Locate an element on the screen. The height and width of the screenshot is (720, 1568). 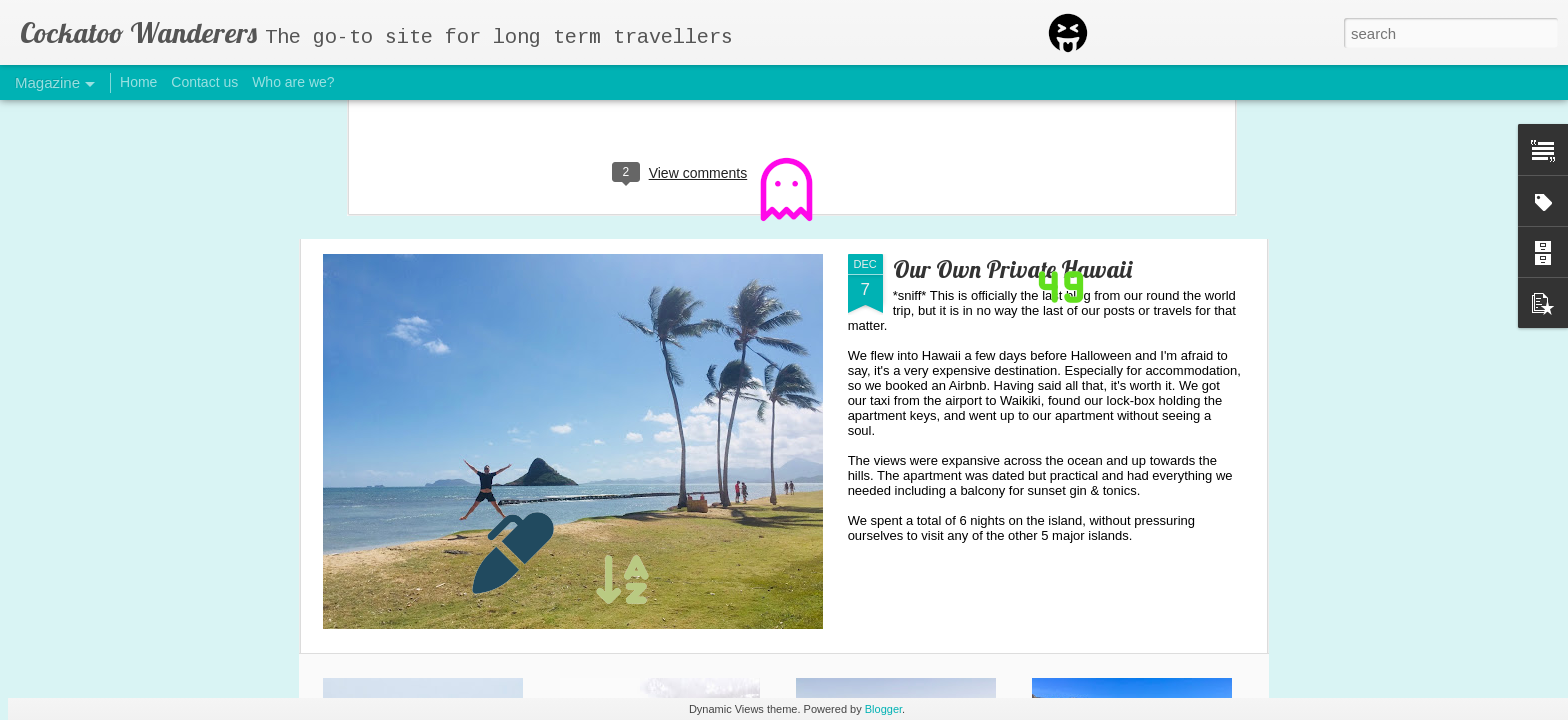
sort items alphabetically from A to Z is located at coordinates (622, 579).